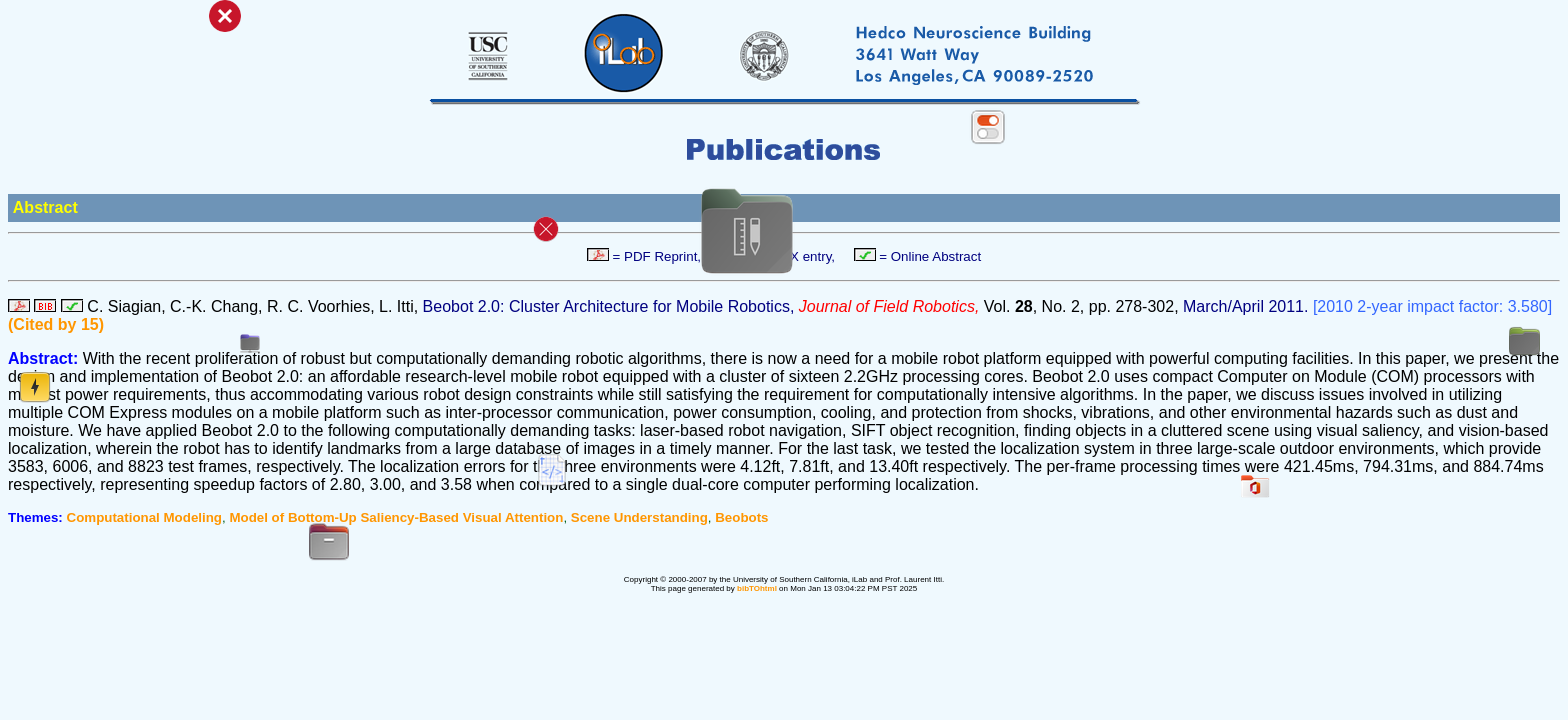  I want to click on access folder containing document templates, so click(747, 231).